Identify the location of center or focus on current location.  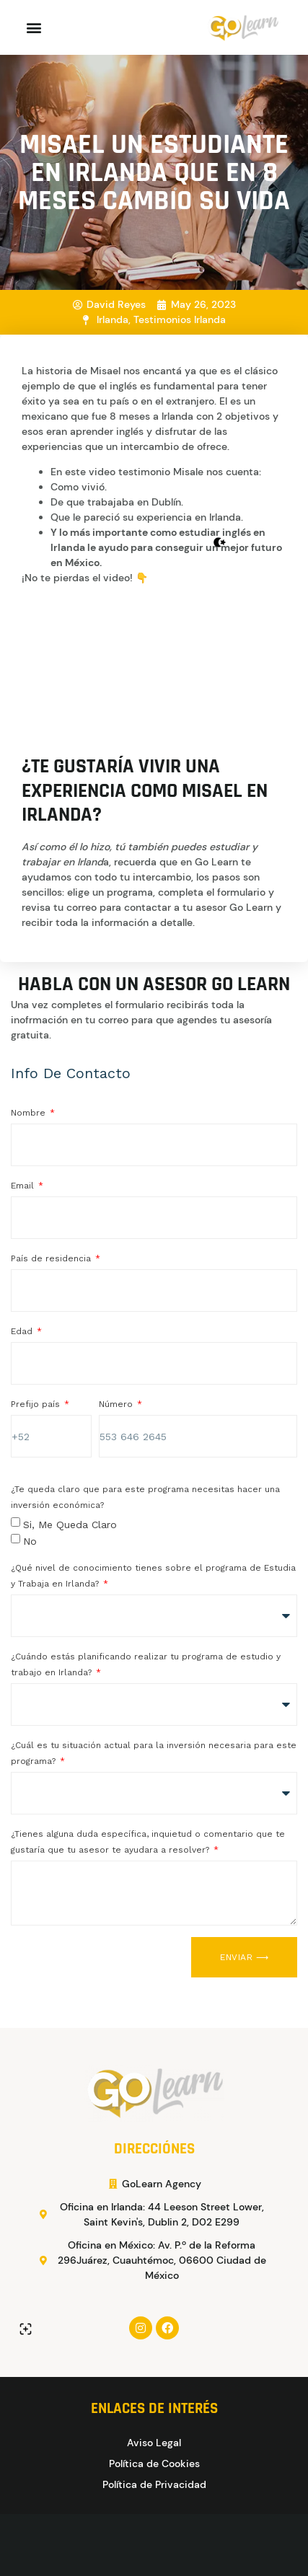
(25, 2329).